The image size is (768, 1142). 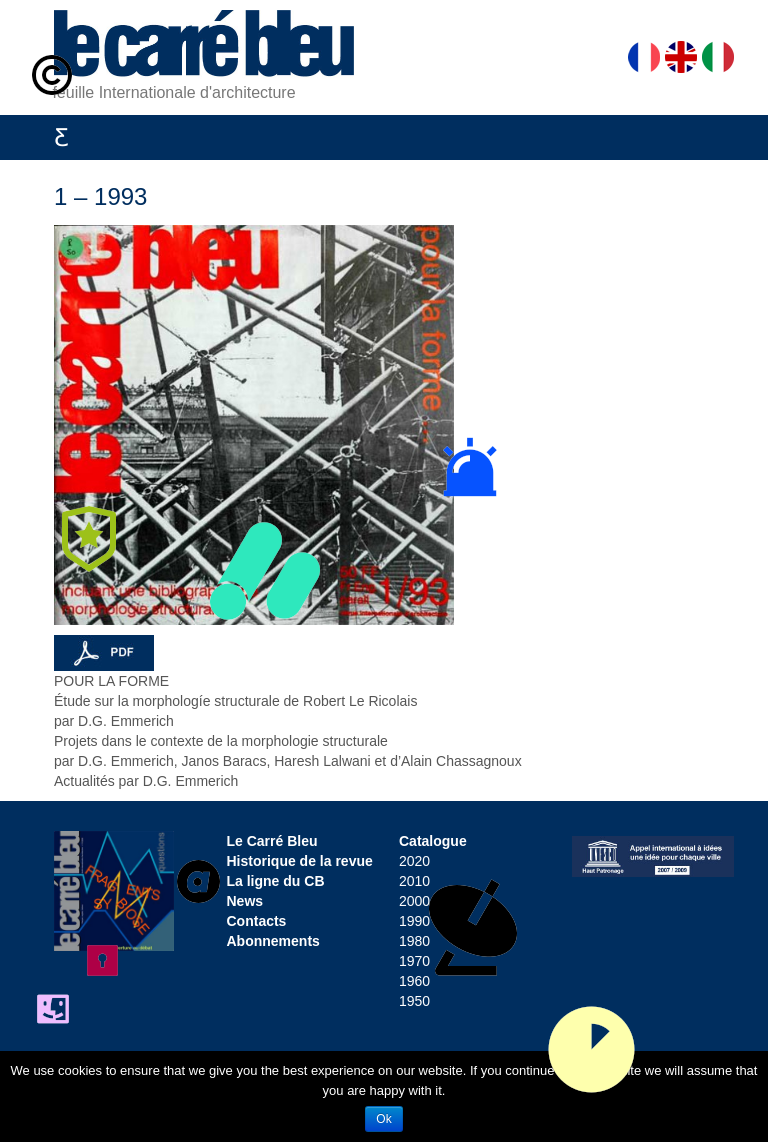 I want to click on google adsense logo, so click(x=265, y=571).